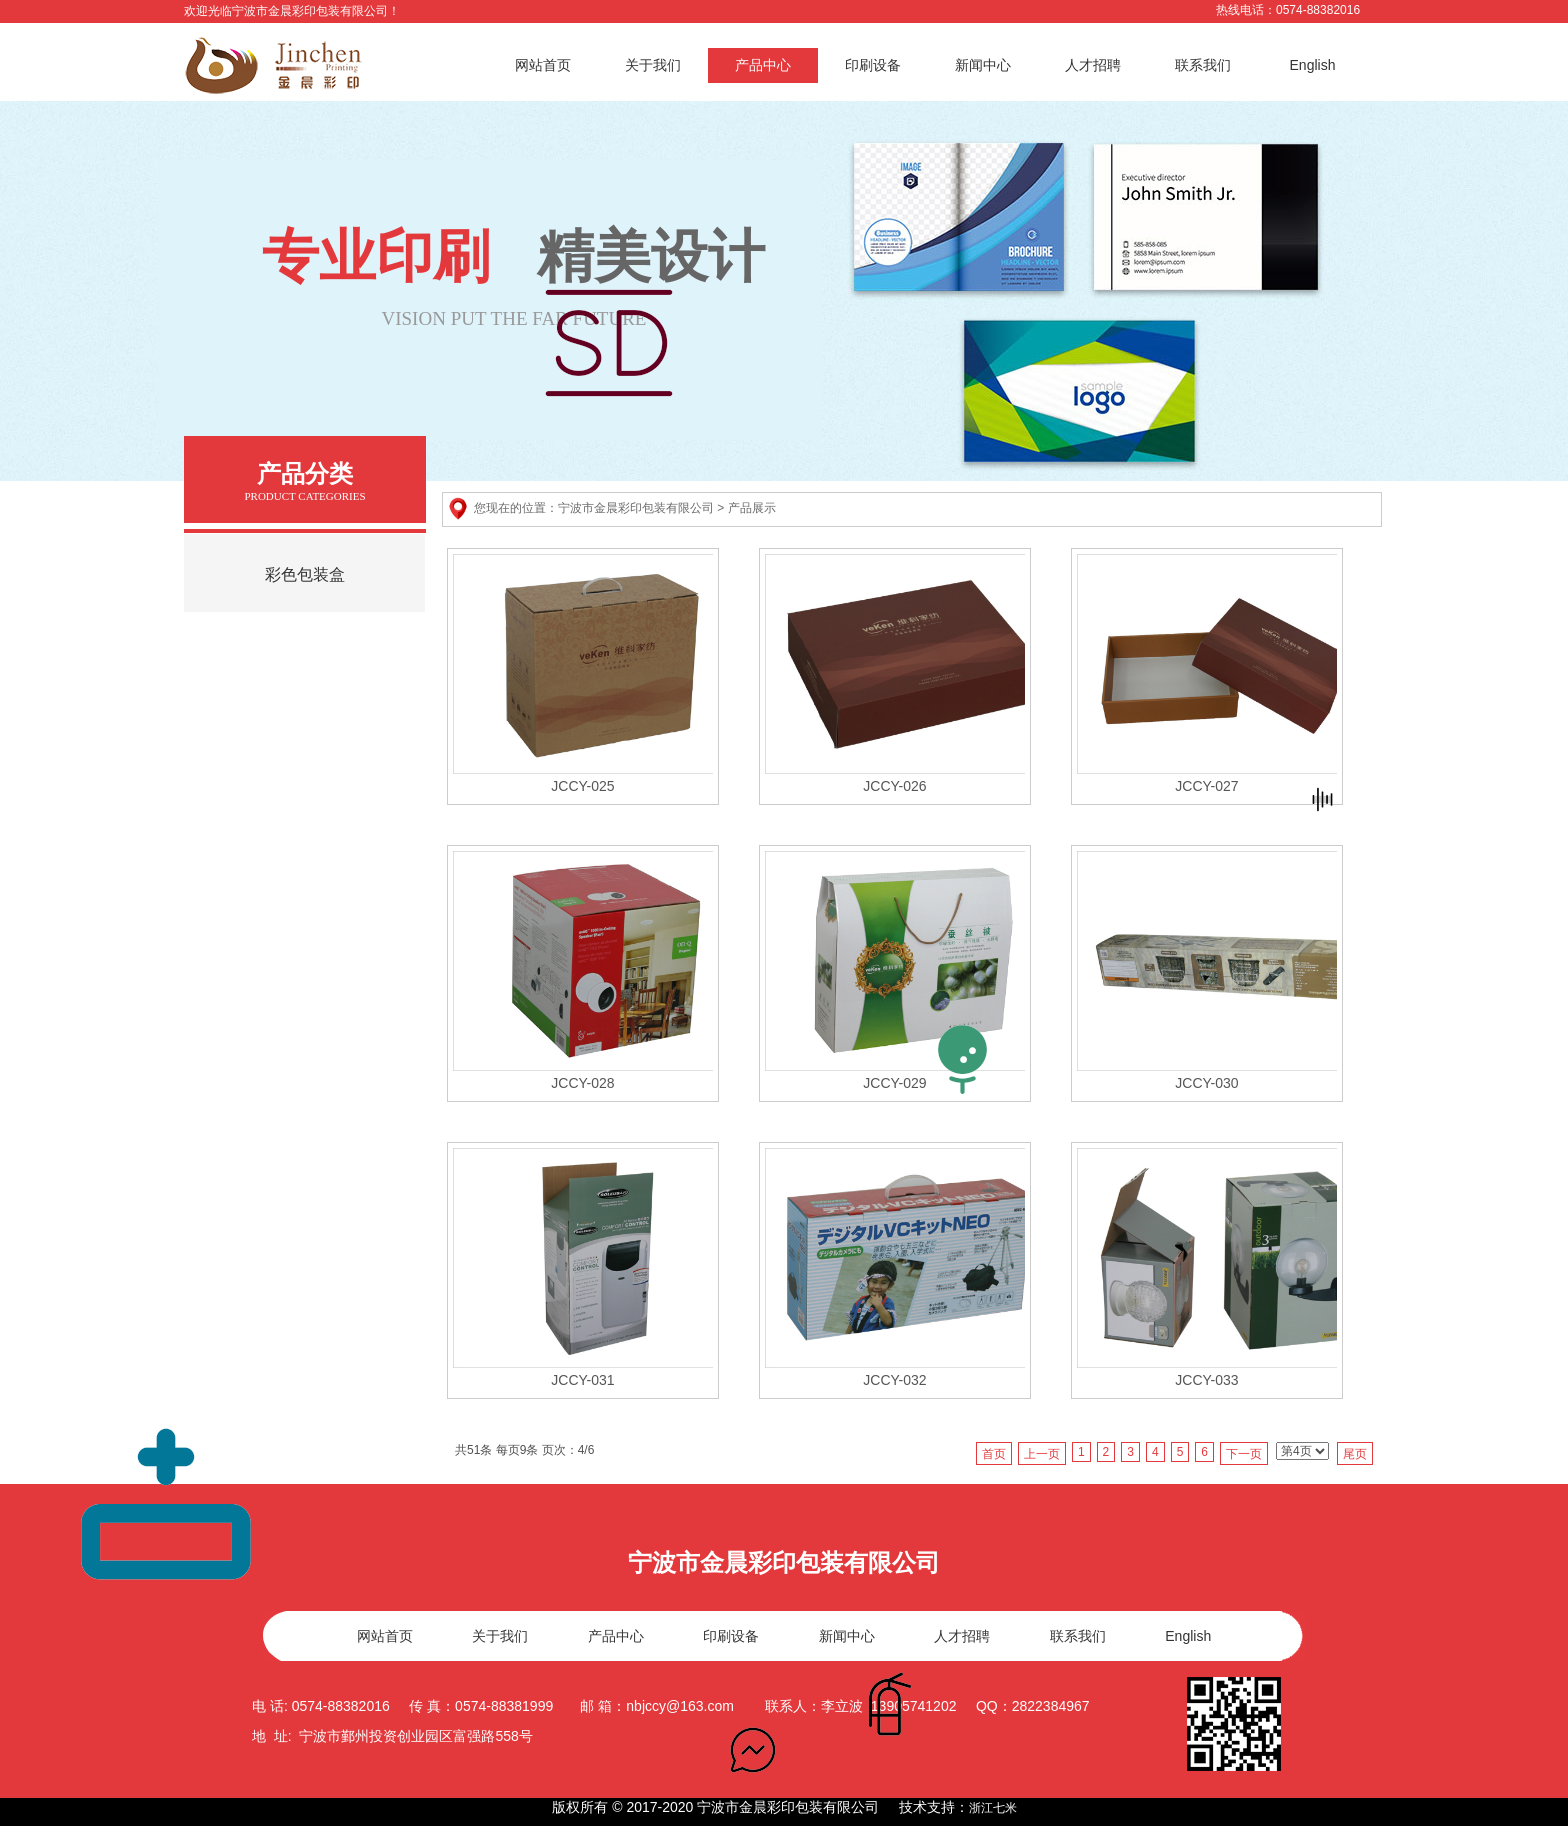 The image size is (1568, 1828). What do you see at coordinates (1322, 799) in the screenshot?
I see `audio or sound visualization` at bounding box center [1322, 799].